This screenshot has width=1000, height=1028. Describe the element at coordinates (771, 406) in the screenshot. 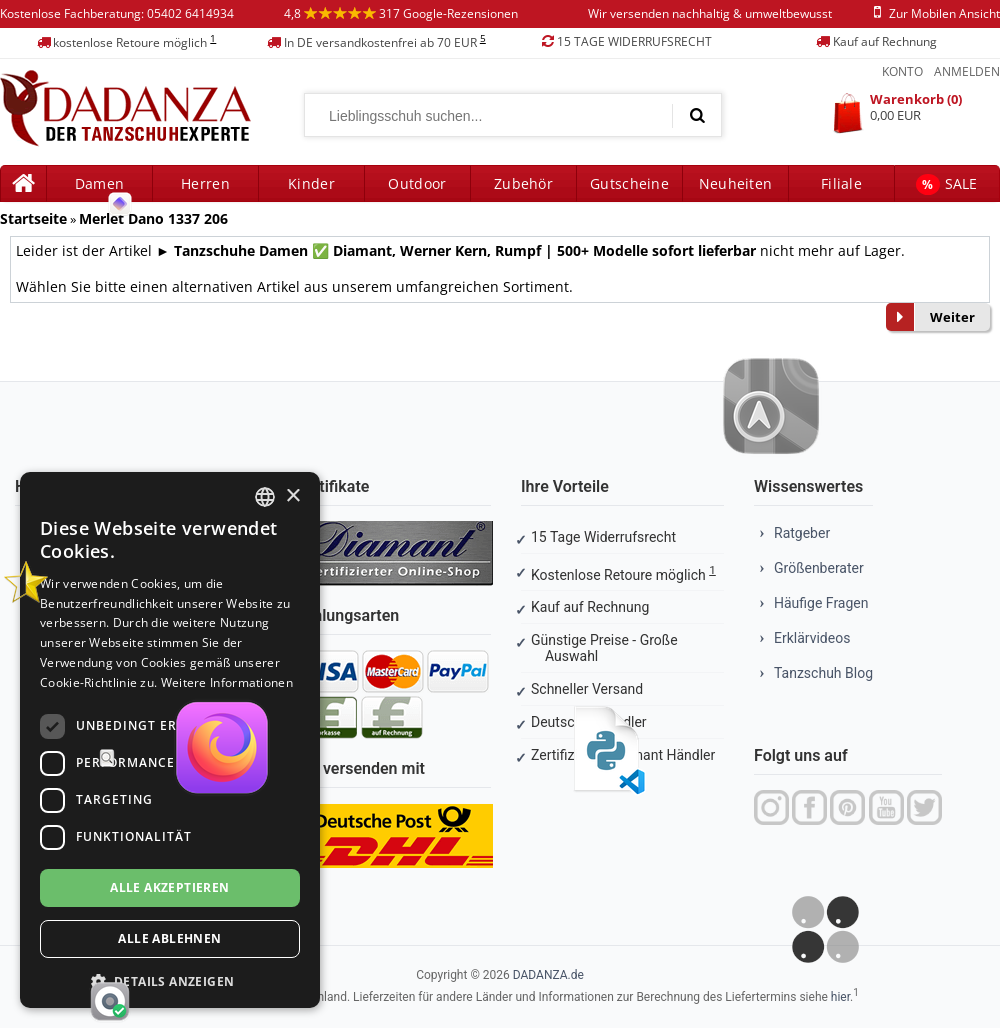

I see `open apple maps` at that location.